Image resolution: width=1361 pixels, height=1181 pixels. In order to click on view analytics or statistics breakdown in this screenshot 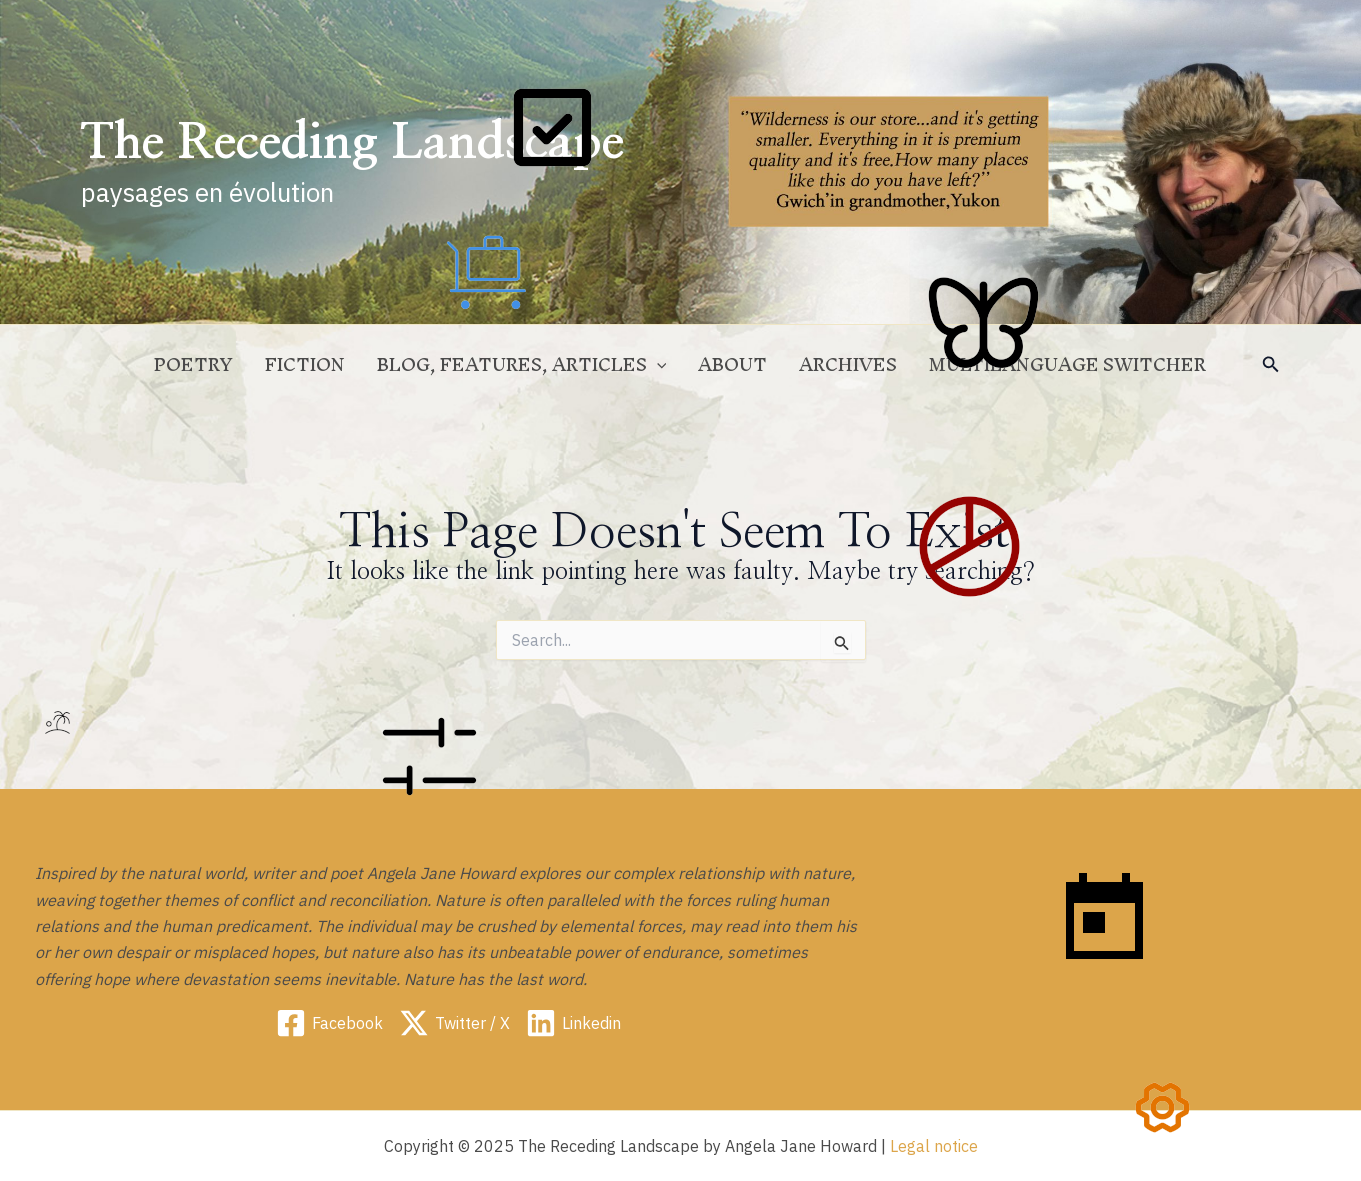, I will do `click(969, 546)`.